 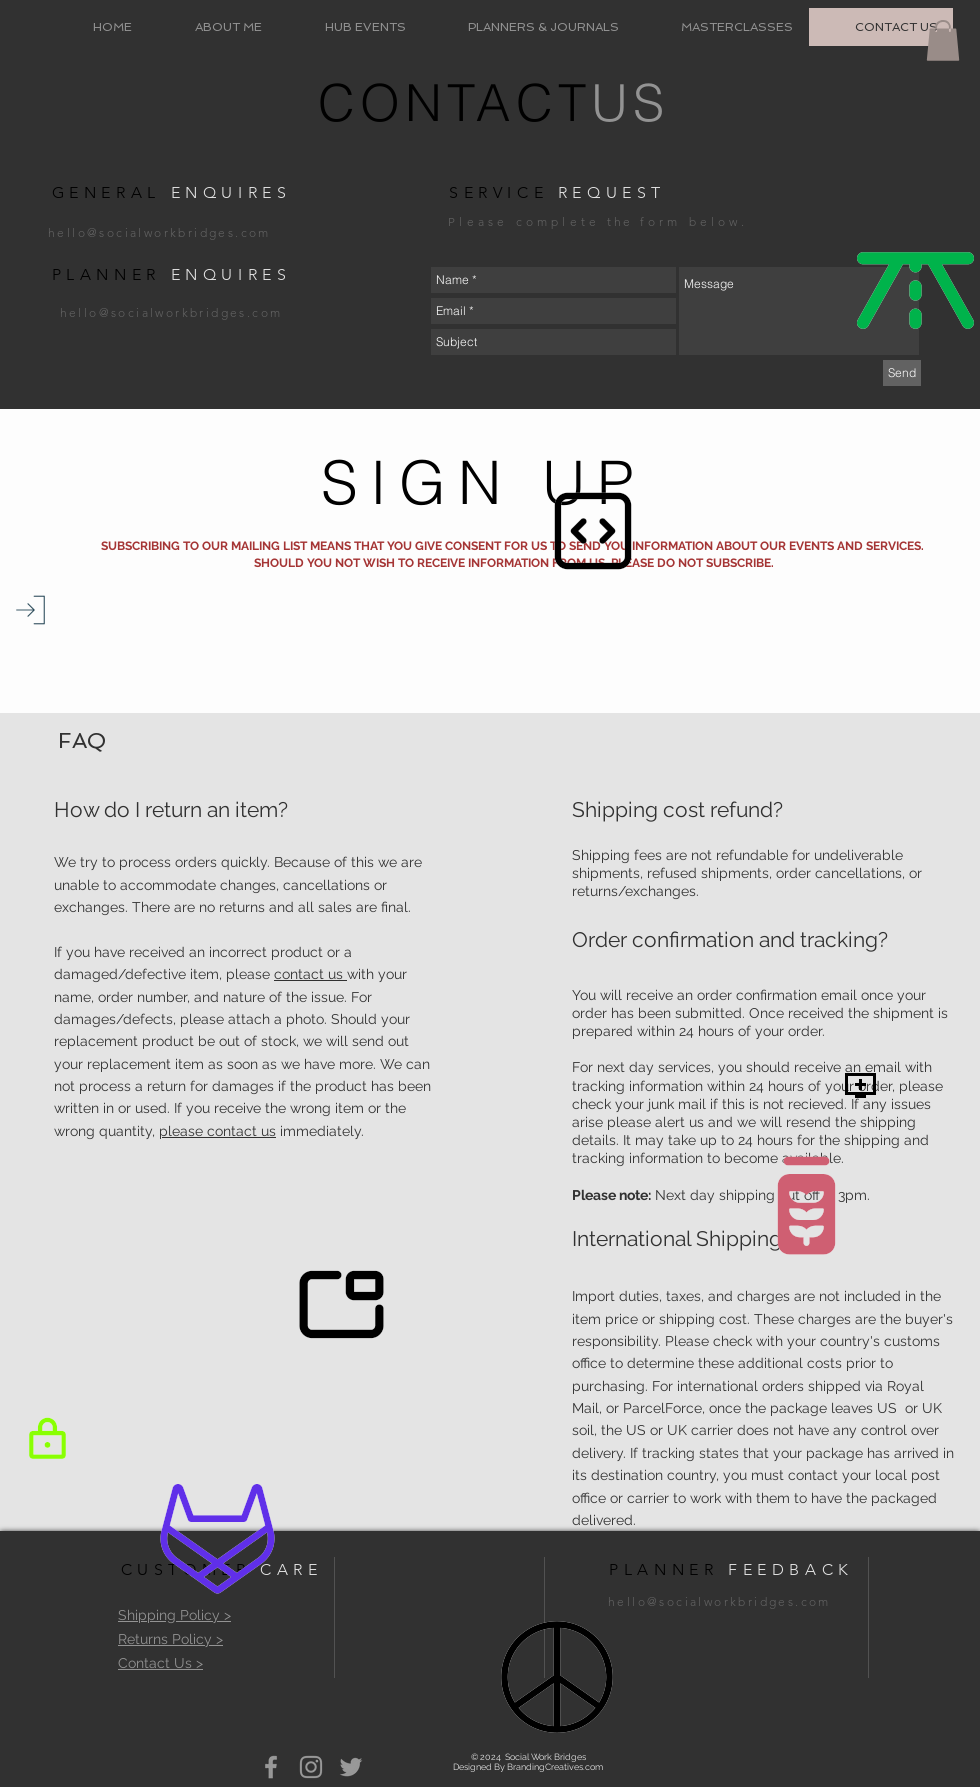 I want to click on view or edit source code, so click(x=593, y=531).